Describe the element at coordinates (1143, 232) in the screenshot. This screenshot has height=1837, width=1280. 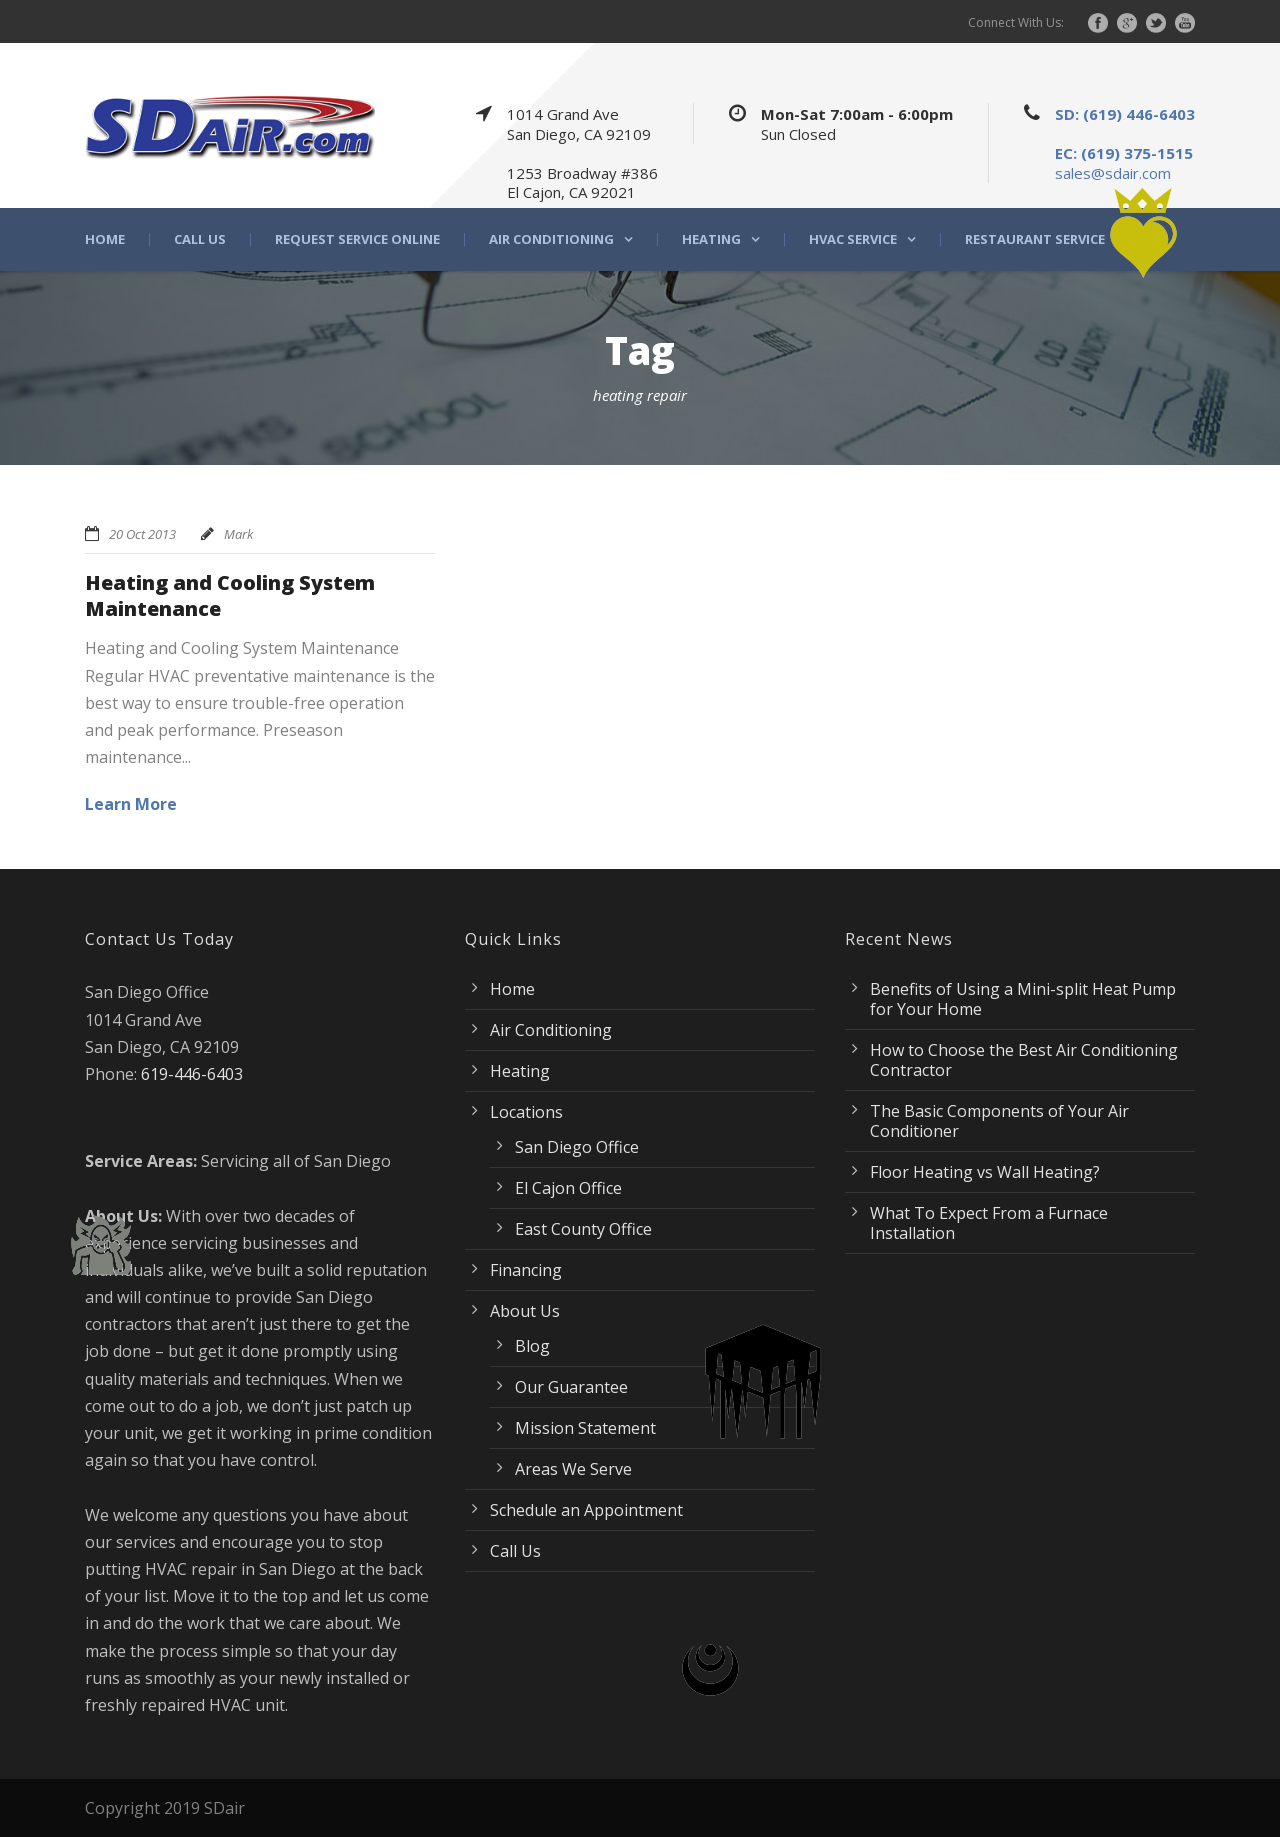
I see `mark as favorite or premium content` at that location.